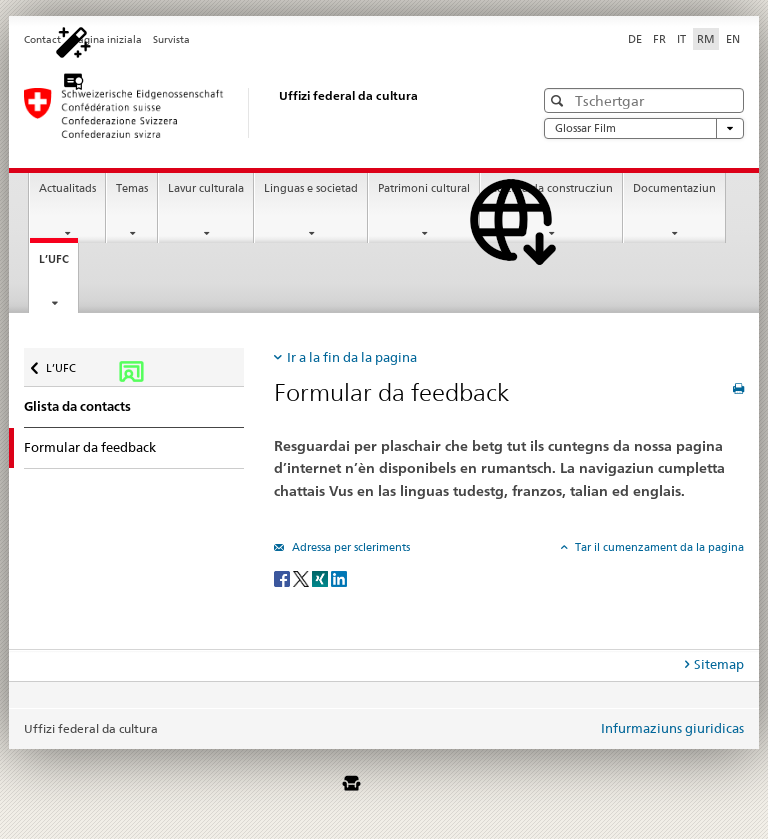 This screenshot has width=768, height=839. Describe the element at coordinates (71, 42) in the screenshot. I see `apply automatic enhancements or effects` at that location.